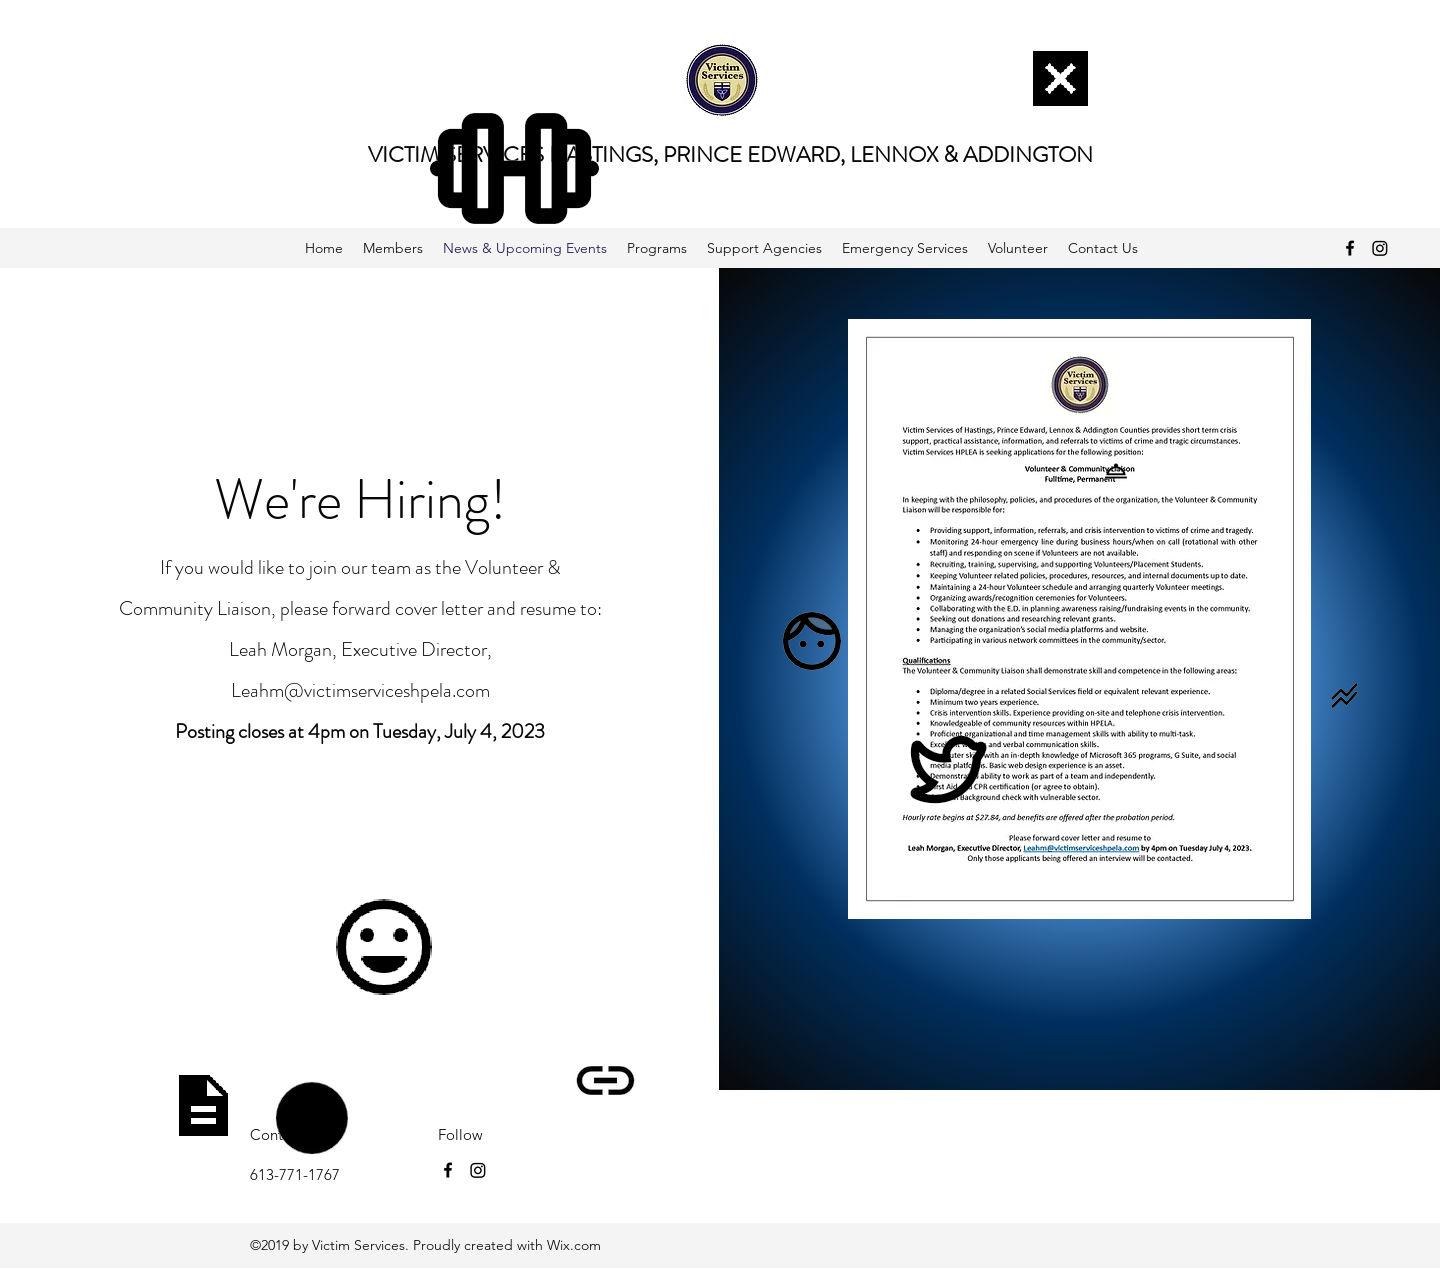  Describe the element at coordinates (384, 947) in the screenshot. I see `tag people in a photo` at that location.